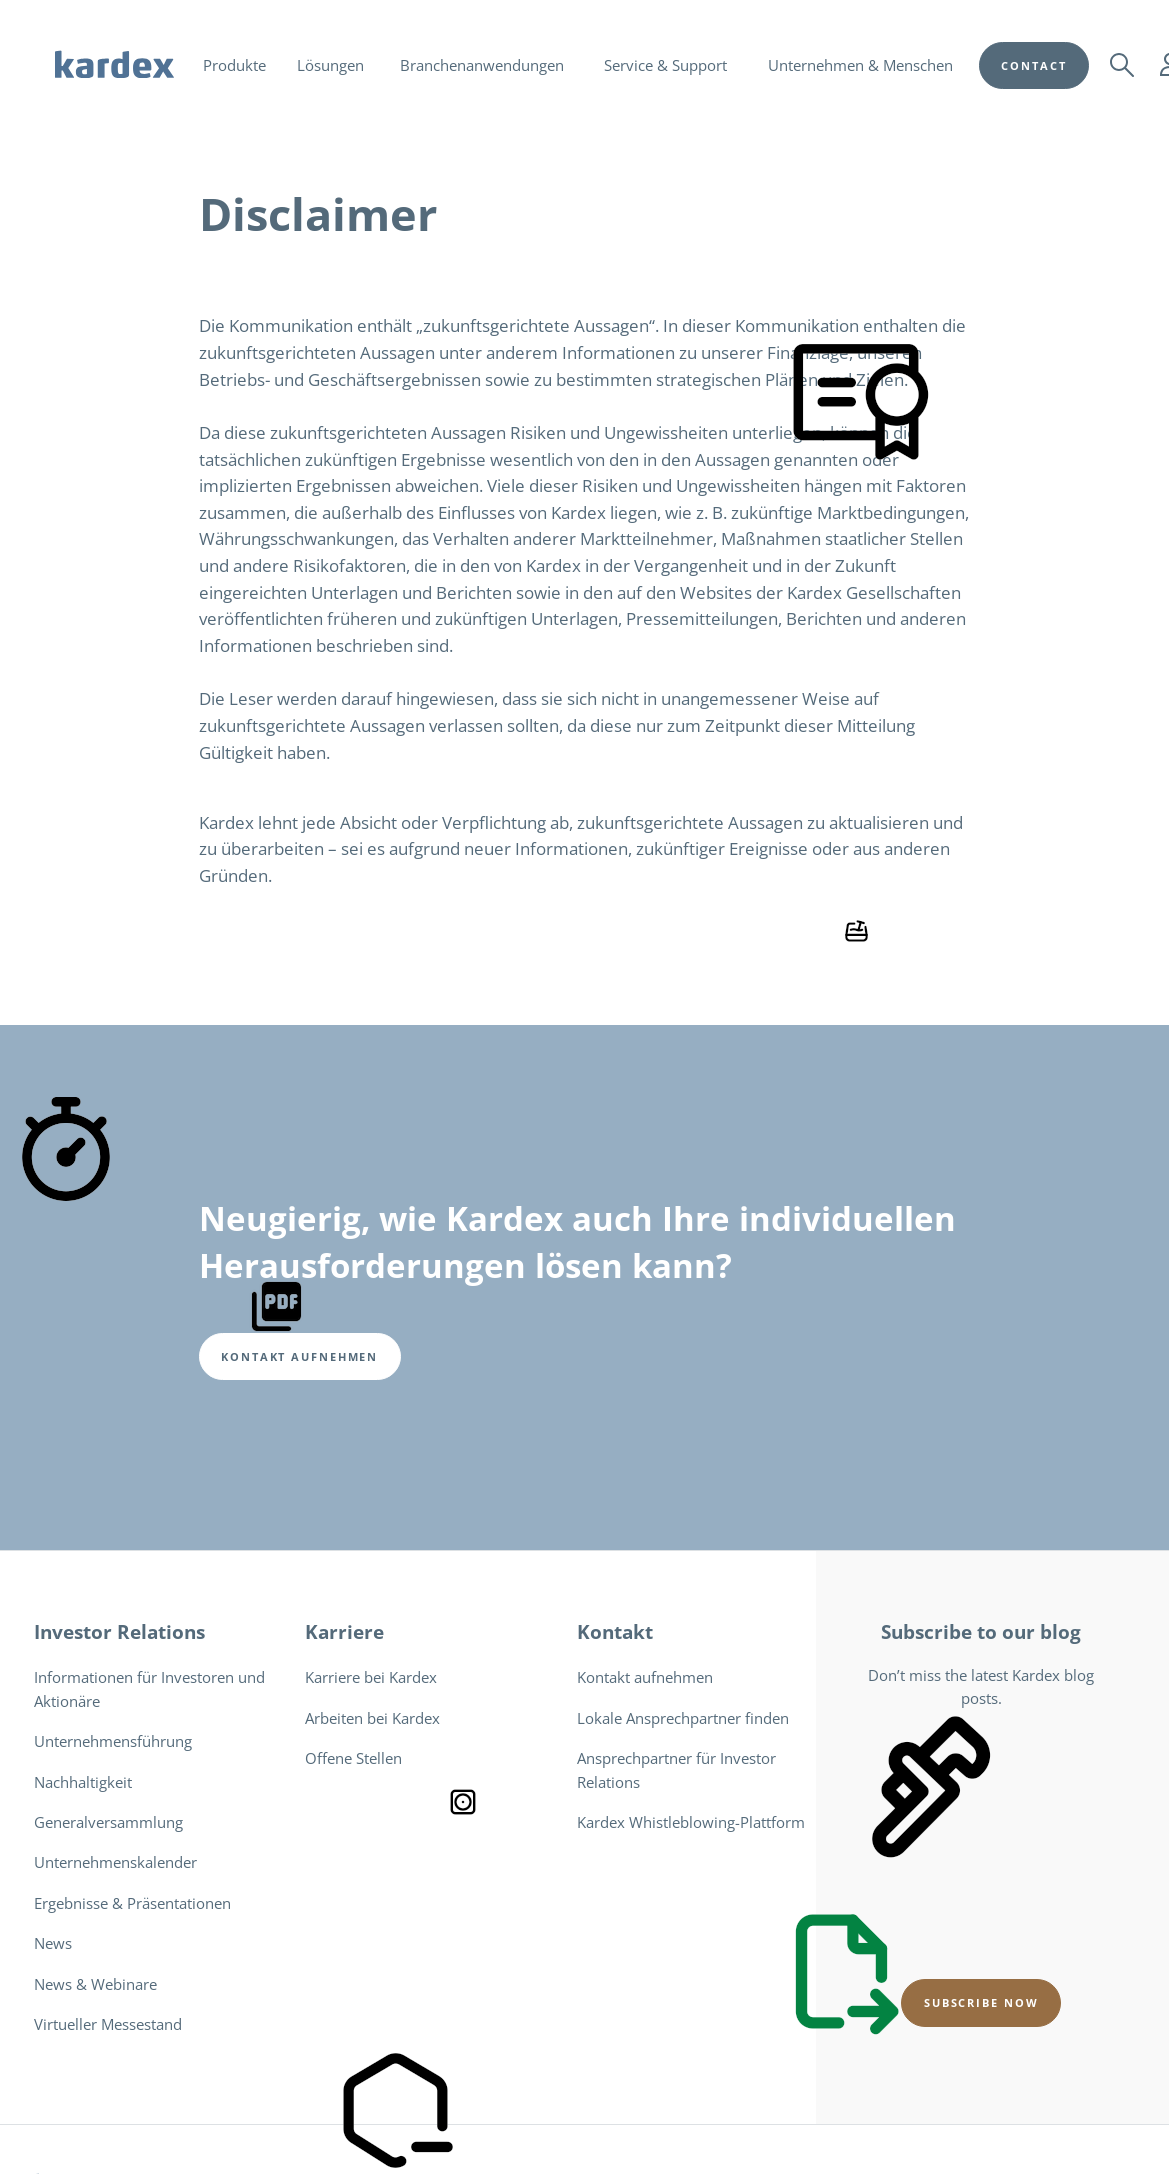 Image resolution: width=1169 pixels, height=2174 pixels. I want to click on export file to another location, so click(841, 1971).